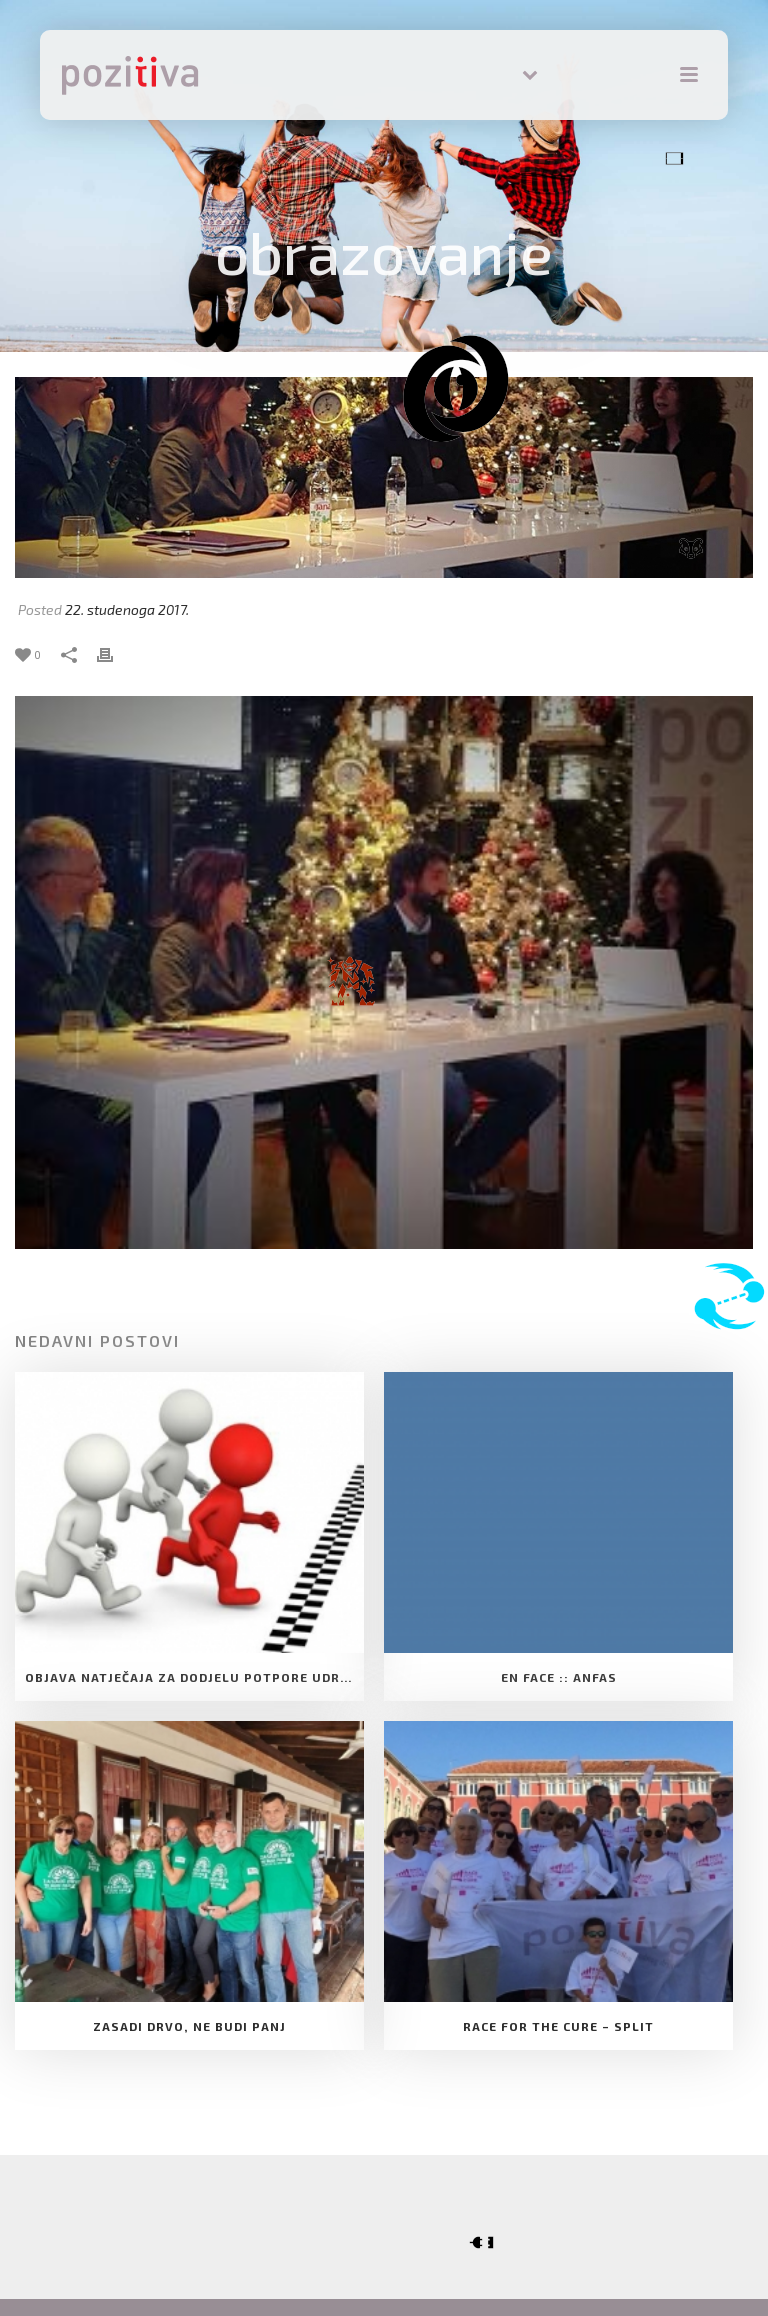 This screenshot has height=2316, width=768. Describe the element at coordinates (481, 2242) in the screenshot. I see `indicates disconnected or offline status` at that location.